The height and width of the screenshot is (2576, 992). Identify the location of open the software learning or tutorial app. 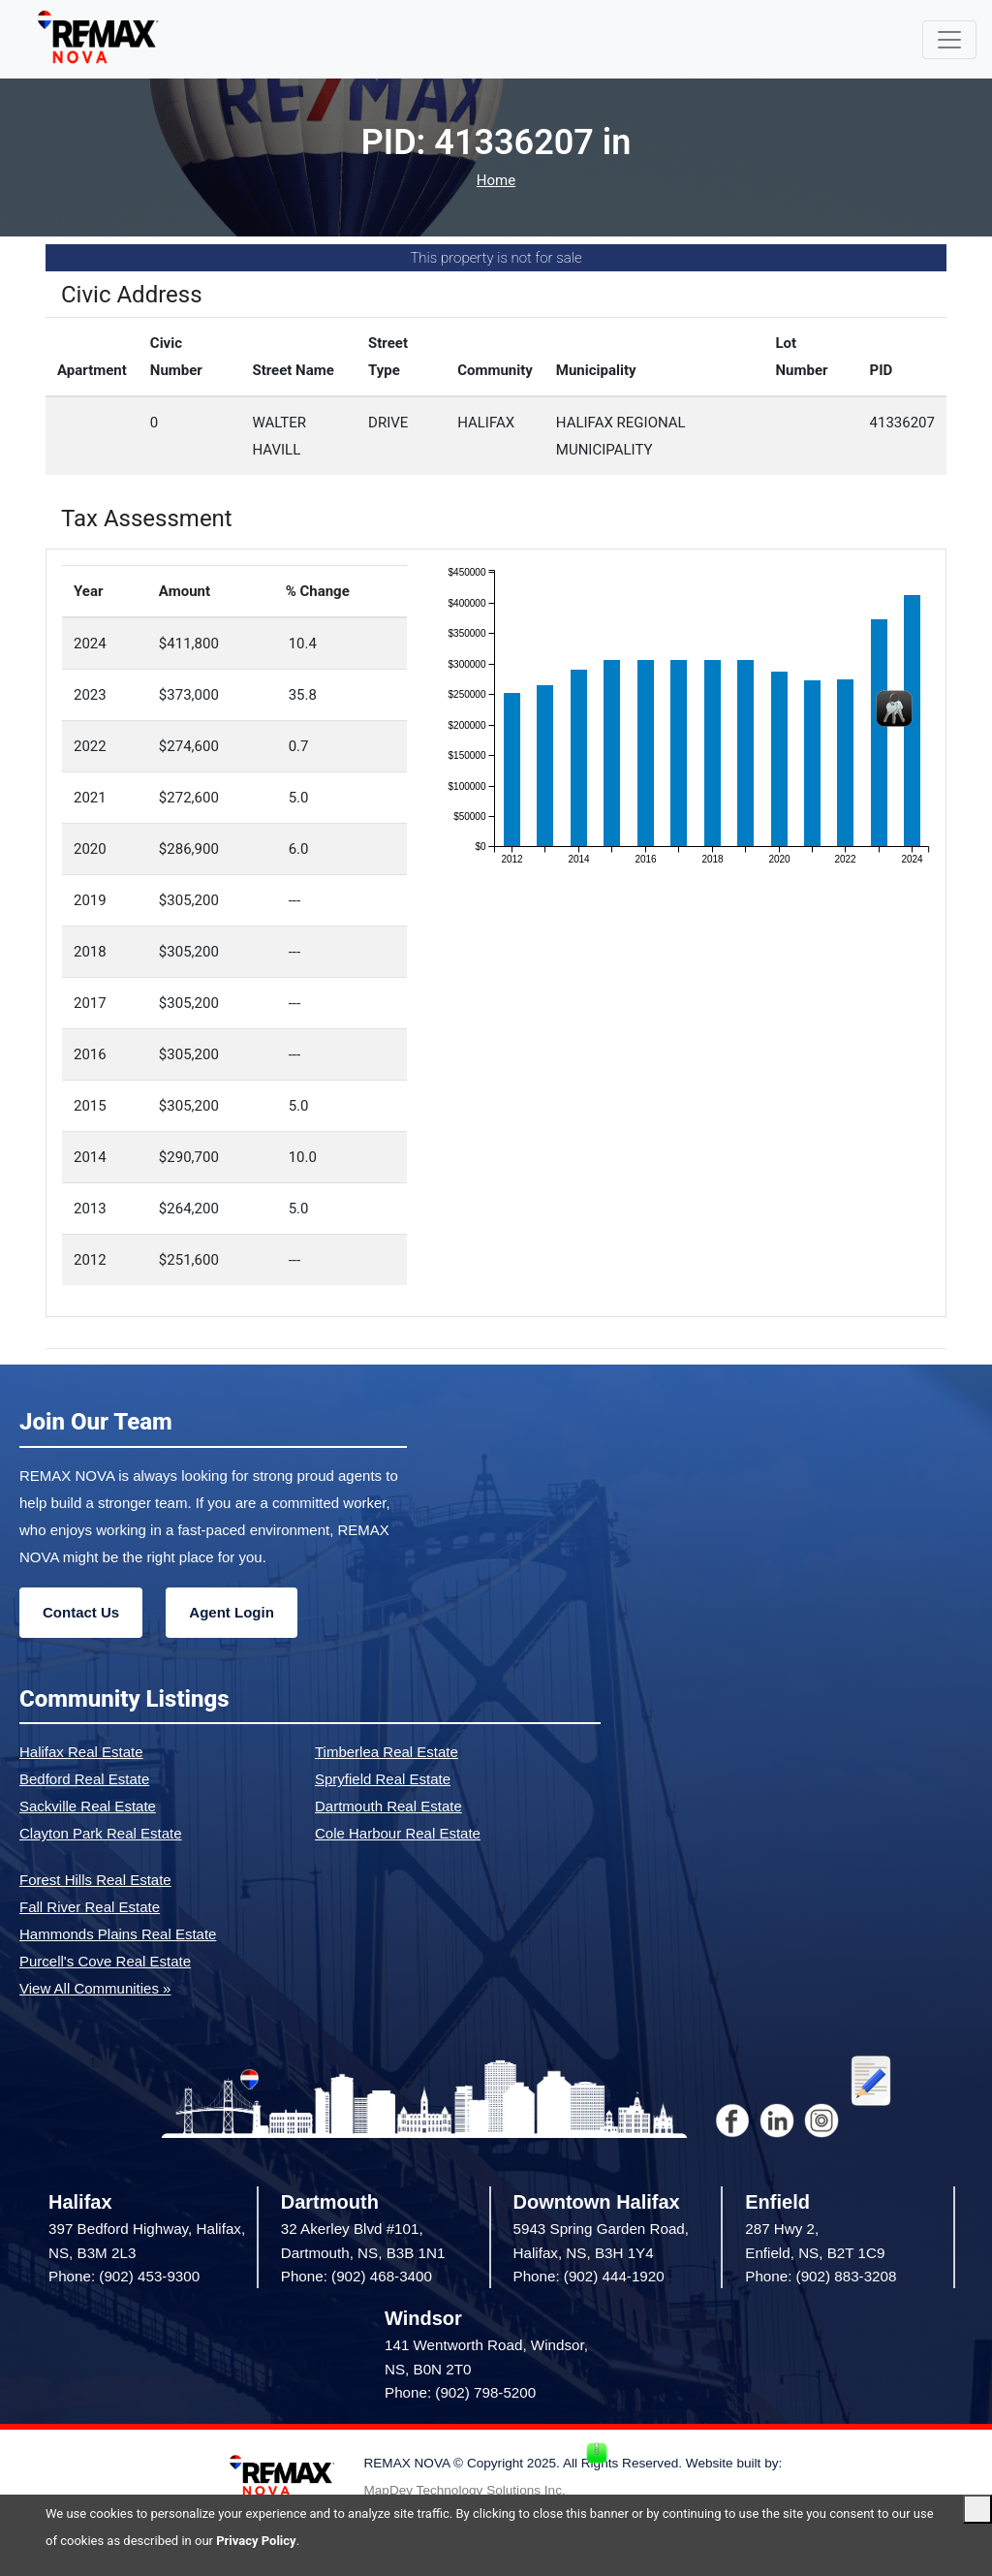
(871, 2081).